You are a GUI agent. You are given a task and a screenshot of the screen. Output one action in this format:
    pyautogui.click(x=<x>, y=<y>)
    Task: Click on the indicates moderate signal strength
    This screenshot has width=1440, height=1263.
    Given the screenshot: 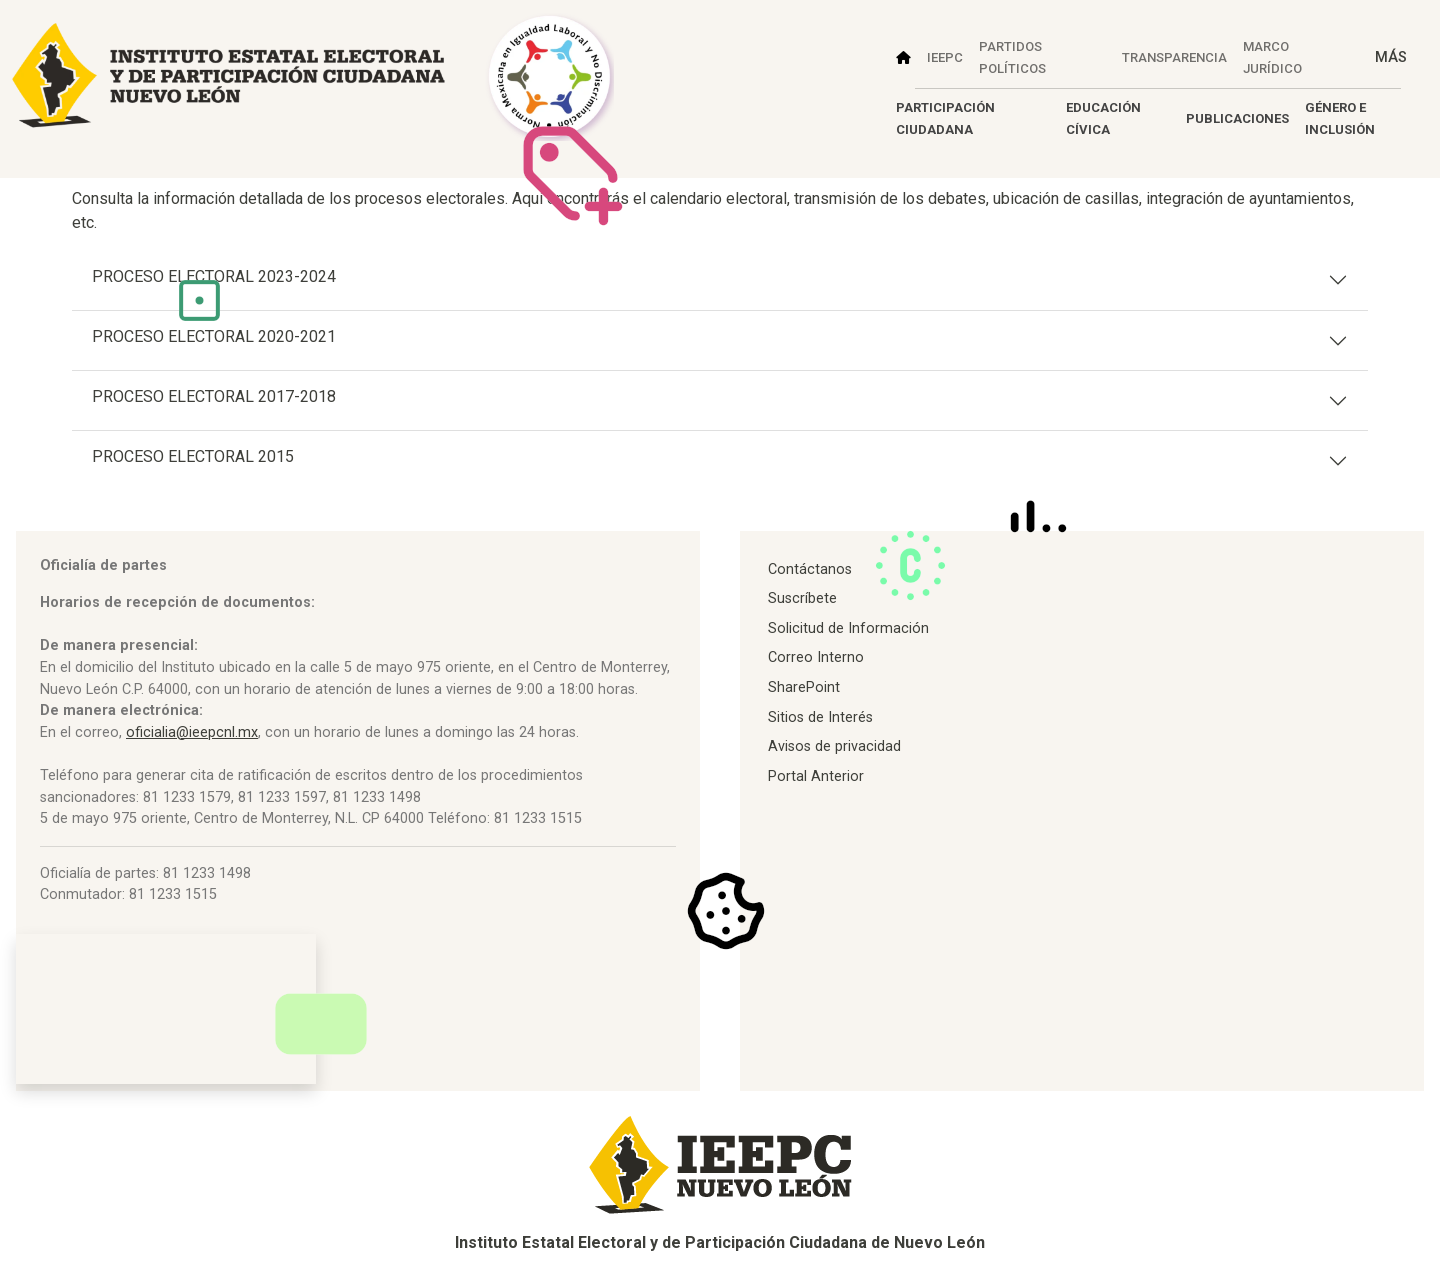 What is the action you would take?
    pyautogui.click(x=1038, y=504)
    